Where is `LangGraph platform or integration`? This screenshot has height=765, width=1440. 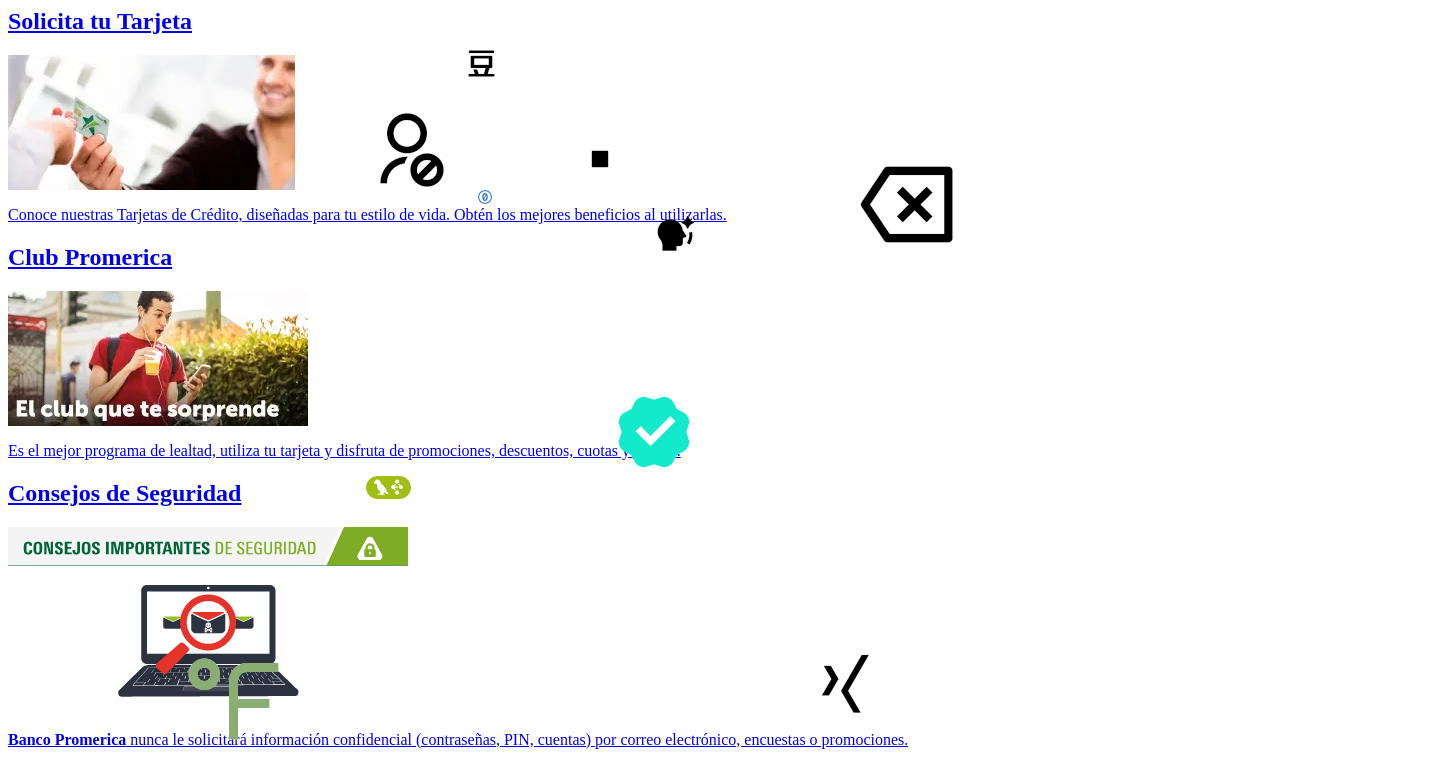 LangGraph platform or integration is located at coordinates (388, 487).